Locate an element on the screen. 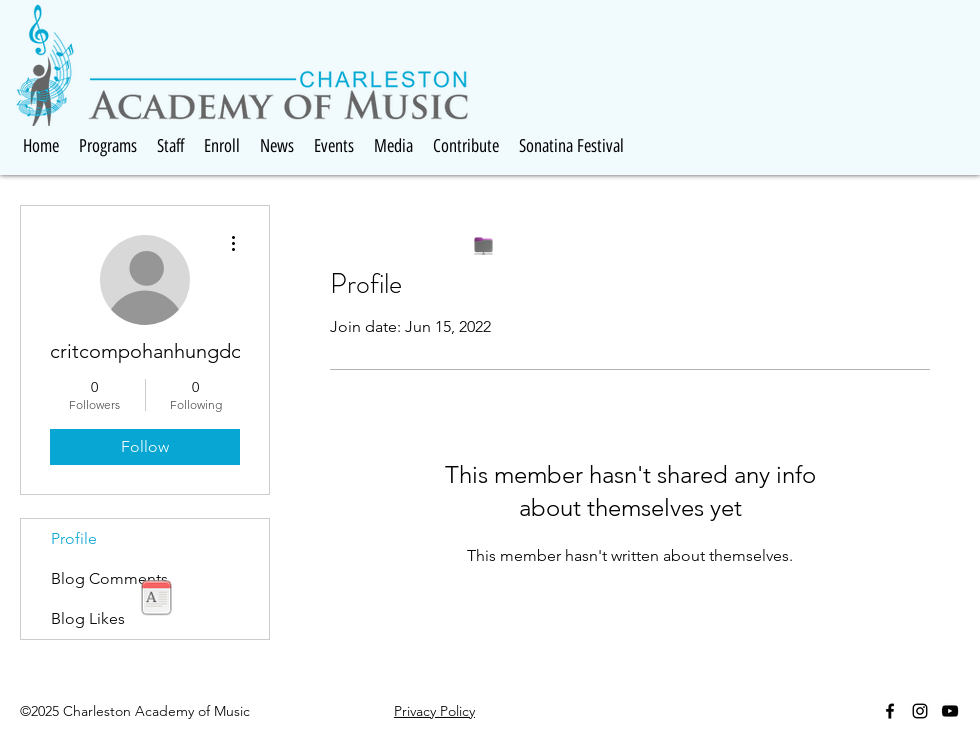 This screenshot has height=734, width=980. open the gnome books e-reader application is located at coordinates (156, 597).